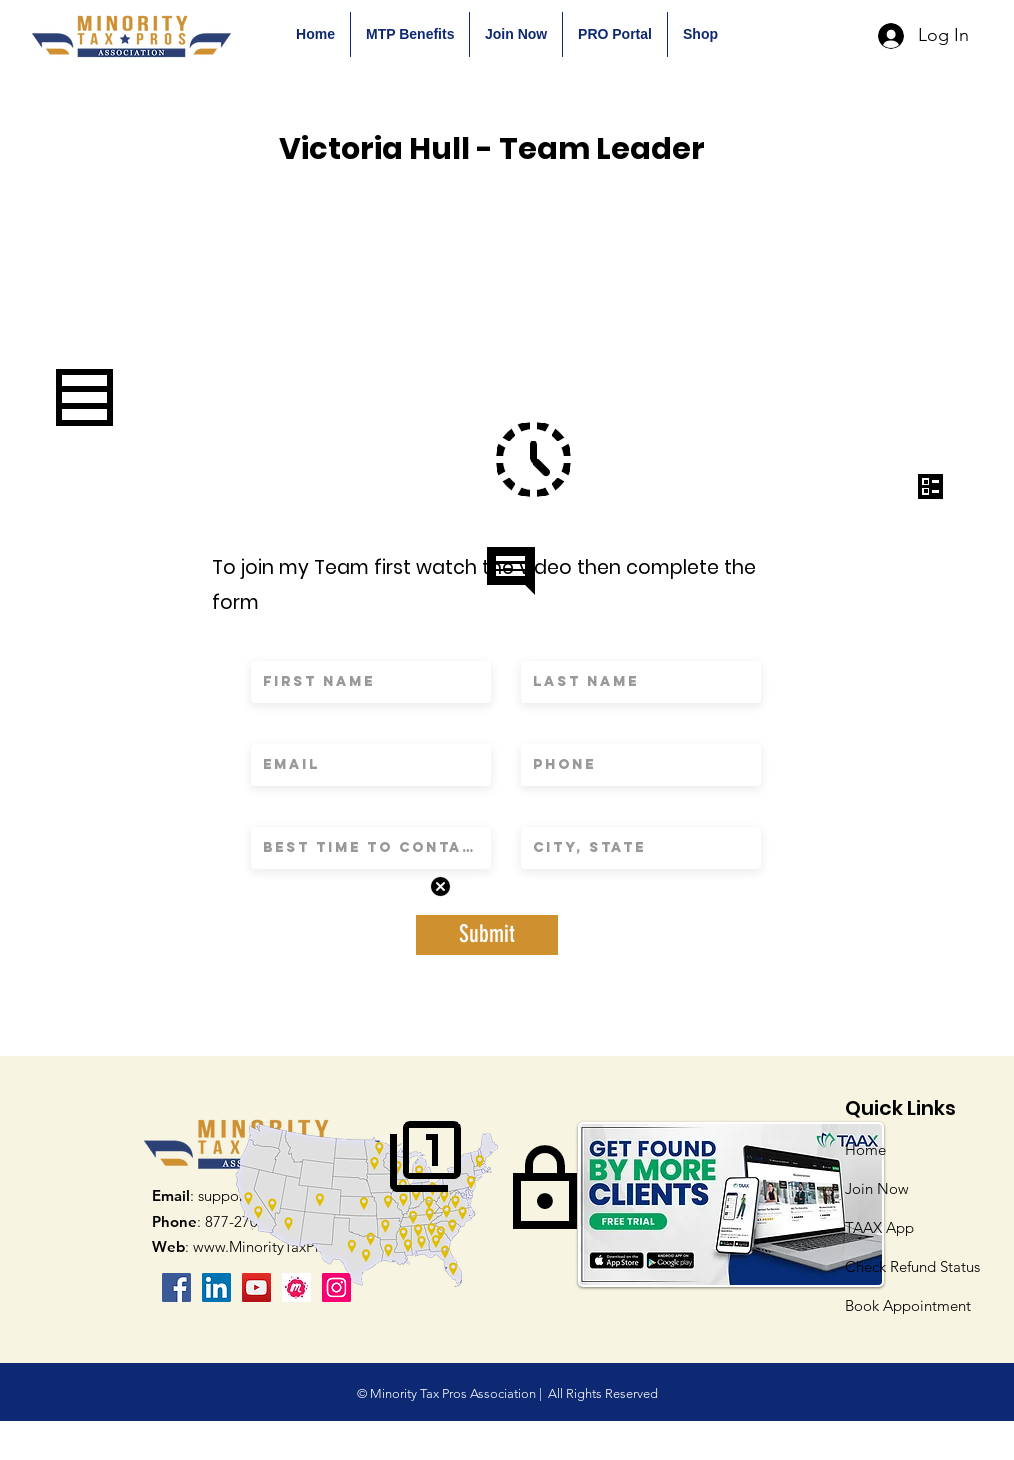  What do you see at coordinates (440, 886) in the screenshot?
I see `cancel or close the current action` at bounding box center [440, 886].